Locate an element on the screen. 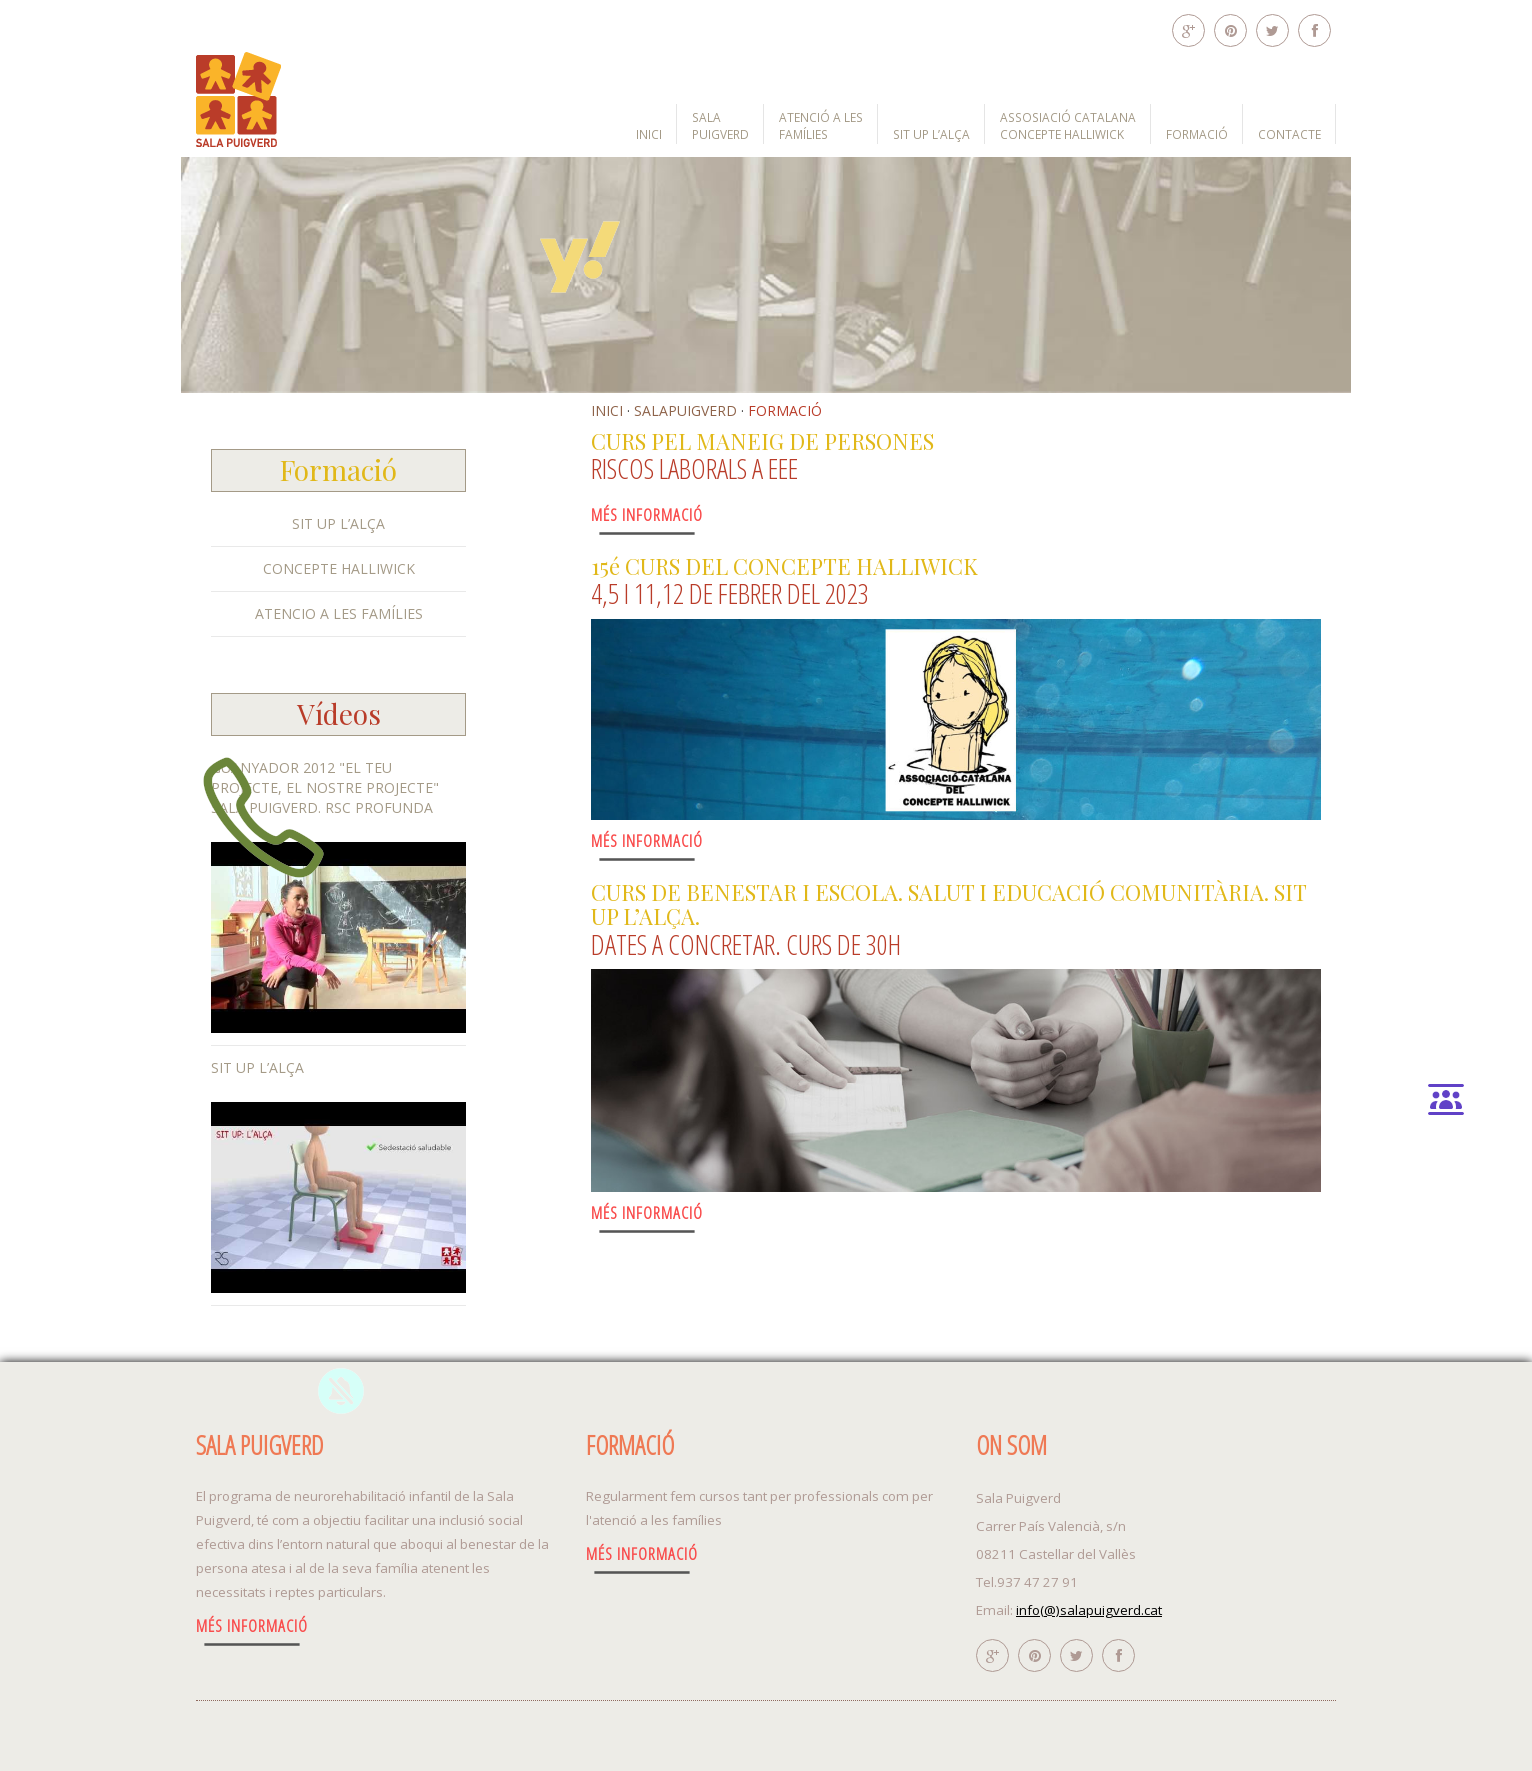  make a phone call is located at coordinates (263, 817).